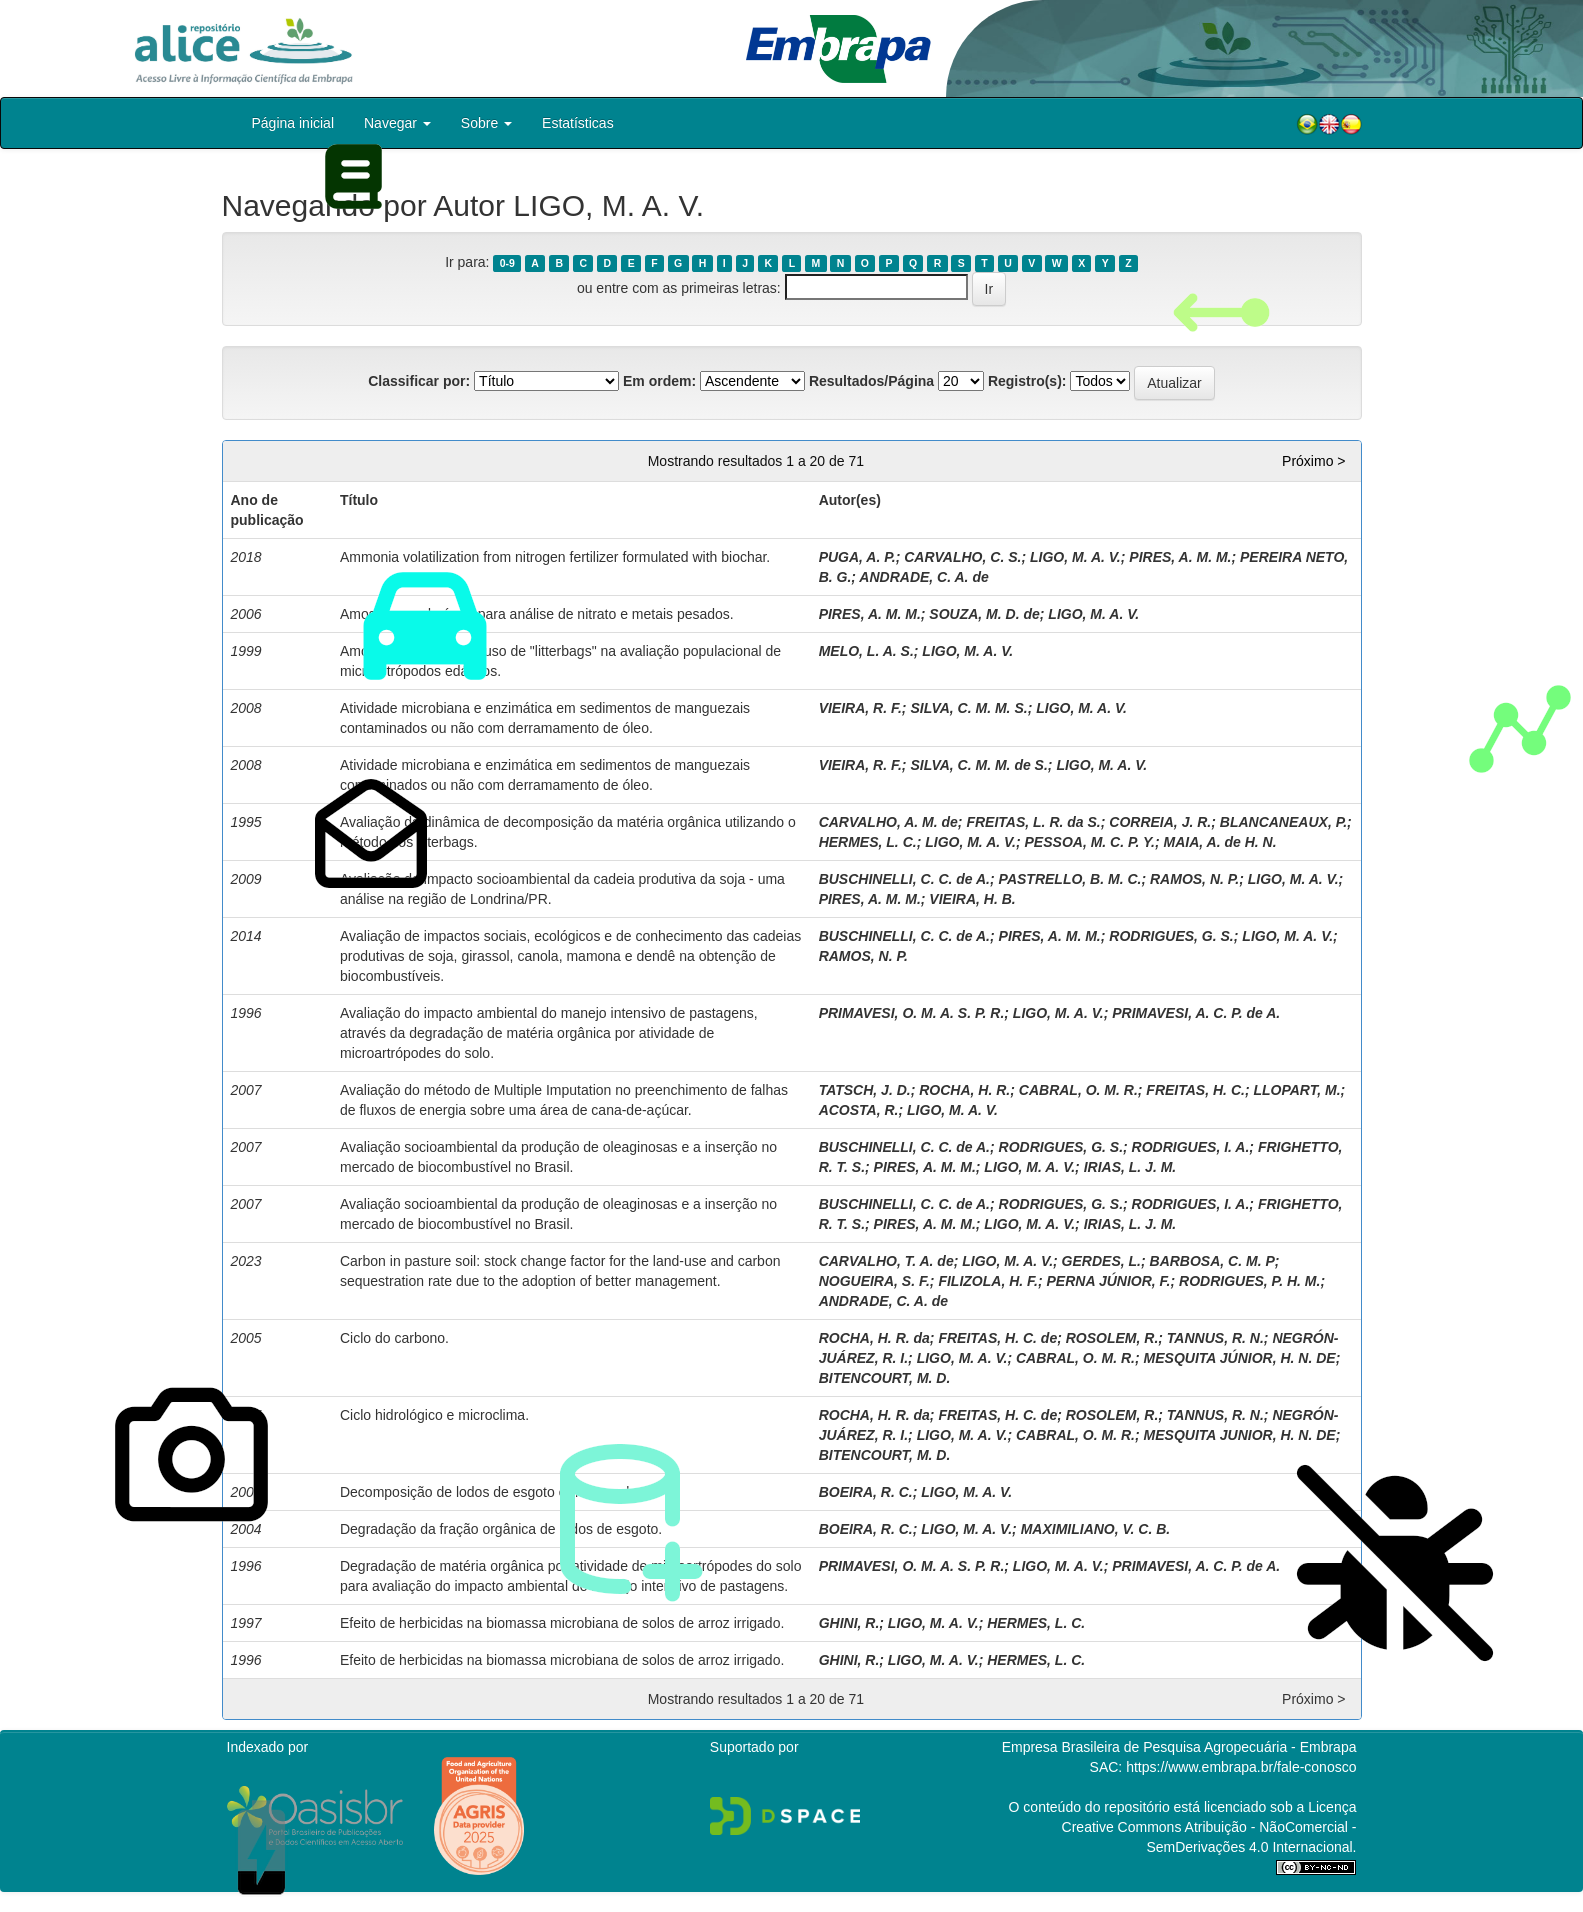 The height and width of the screenshot is (1912, 1583). Describe the element at coordinates (1221, 312) in the screenshot. I see `go back to the previous screen` at that location.